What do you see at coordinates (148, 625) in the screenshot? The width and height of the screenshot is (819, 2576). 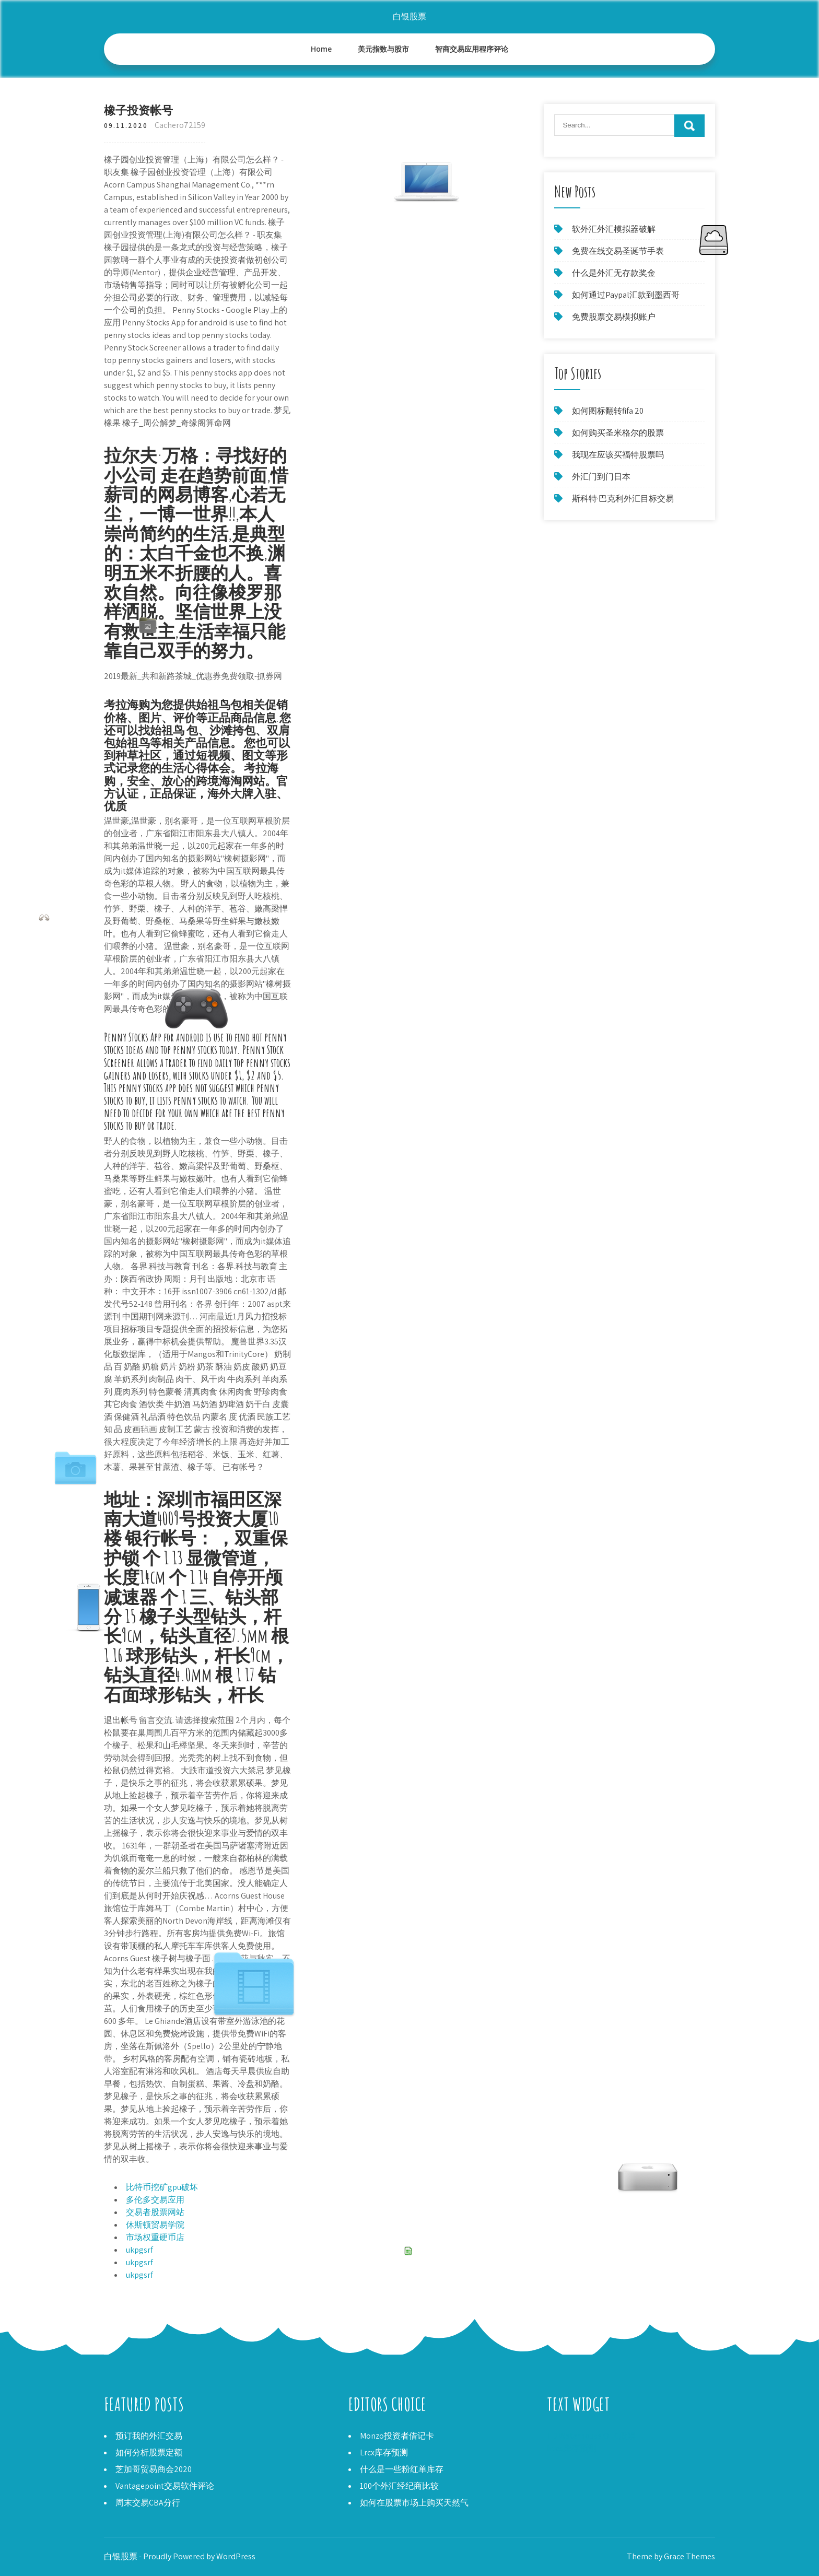 I see `open your pictures folder` at bounding box center [148, 625].